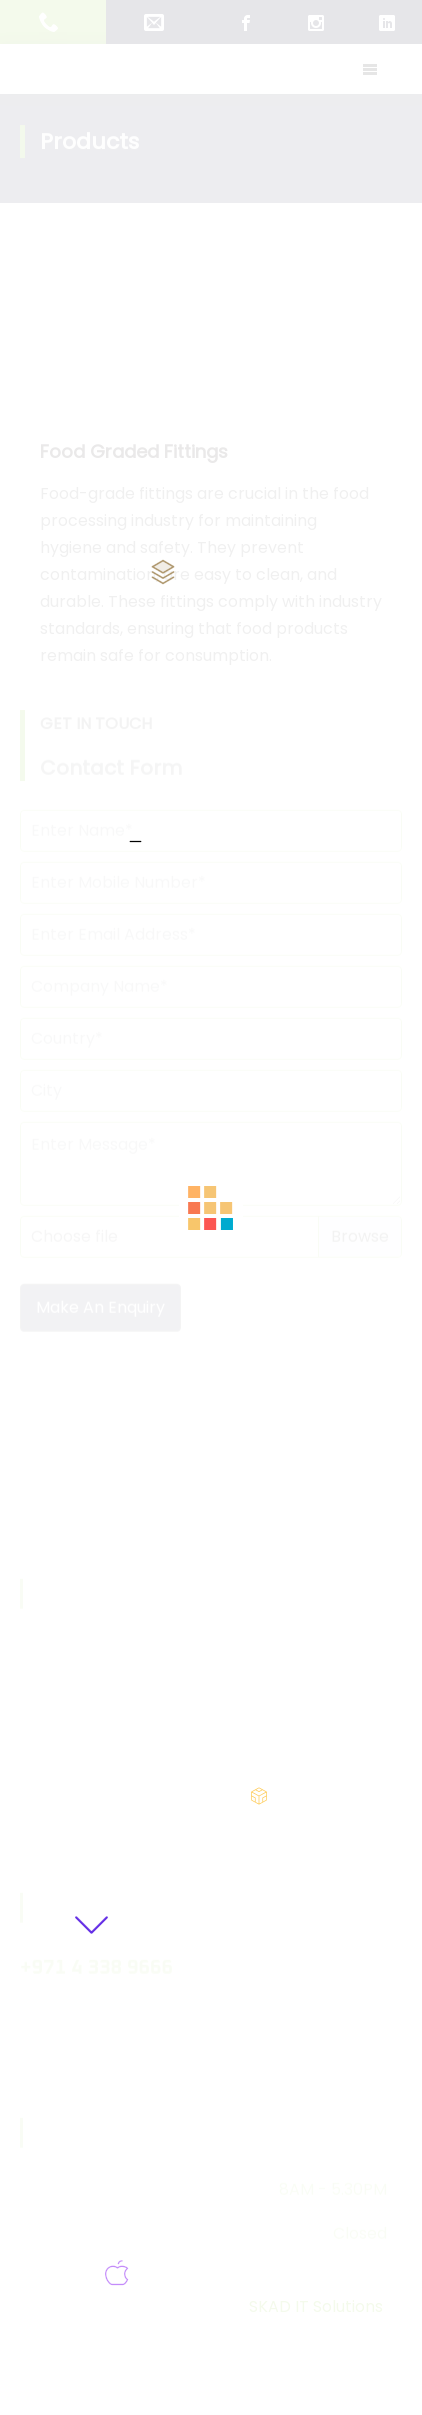 The width and height of the screenshot is (422, 2415). I want to click on apple company logo or branding, so click(117, 2274).